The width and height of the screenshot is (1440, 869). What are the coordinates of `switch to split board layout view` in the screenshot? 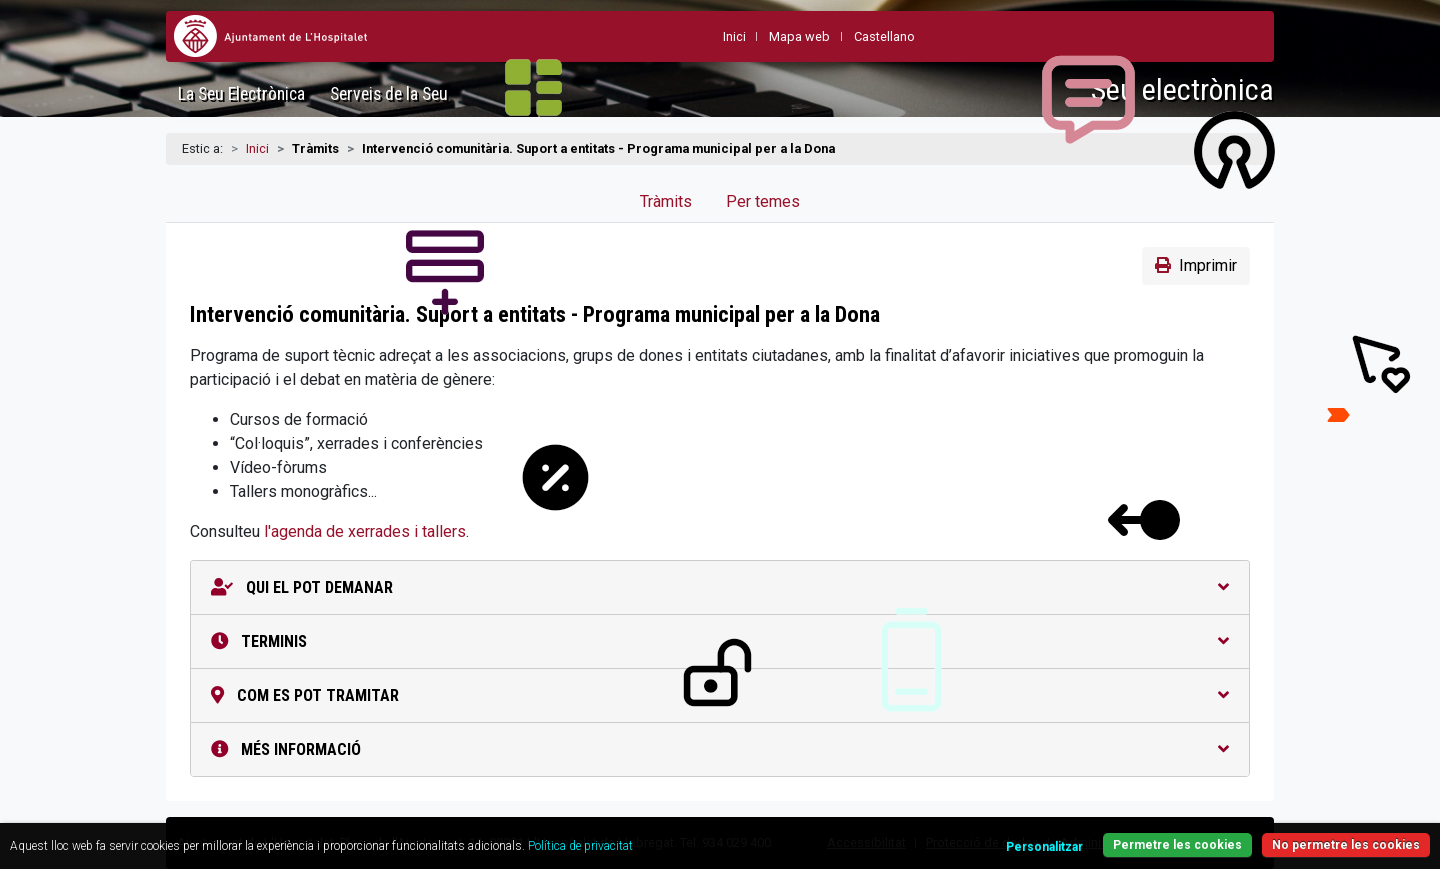 It's located at (533, 87).